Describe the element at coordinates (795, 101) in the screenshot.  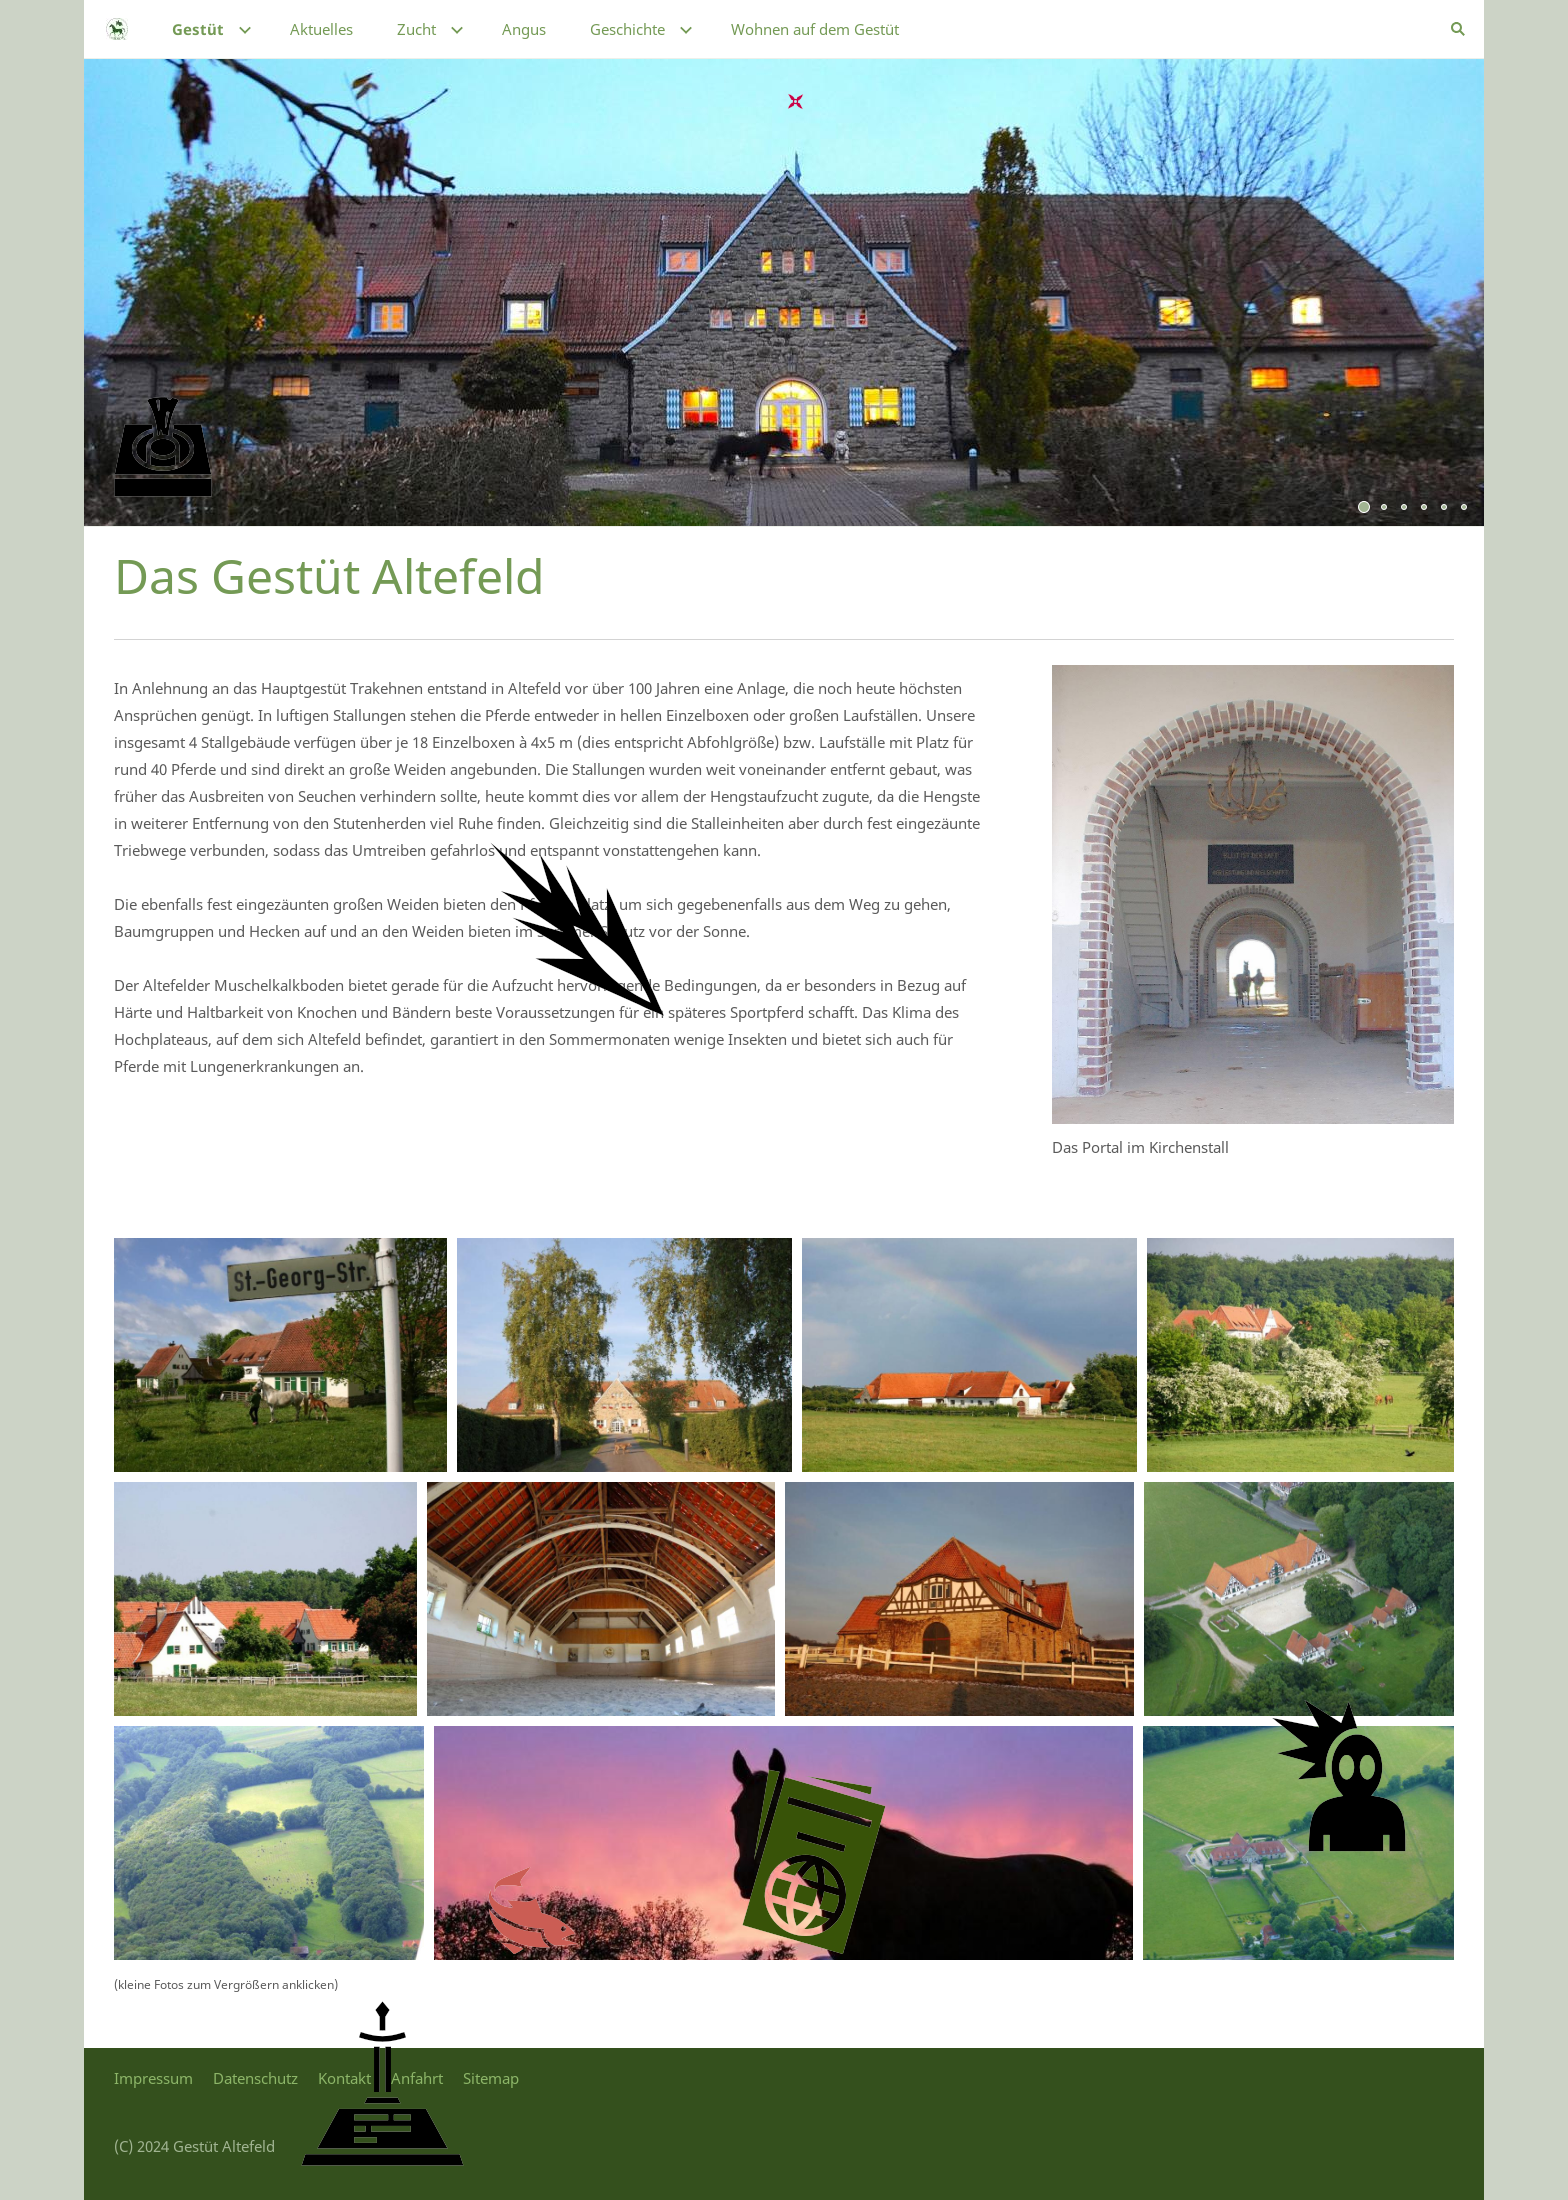
I see `select ninja or stealth character class` at that location.